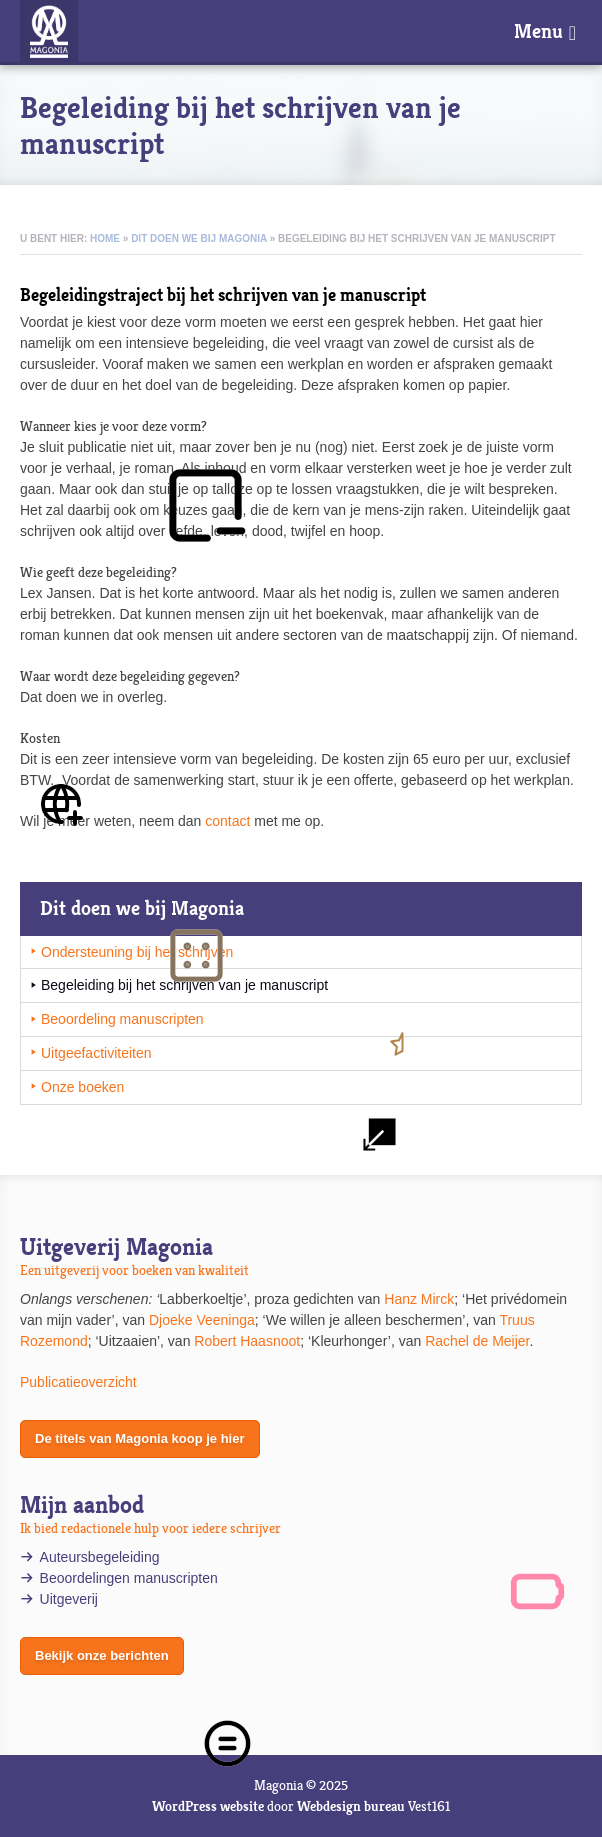  I want to click on indicates creative commons no-derivatives license, so click(227, 1743).